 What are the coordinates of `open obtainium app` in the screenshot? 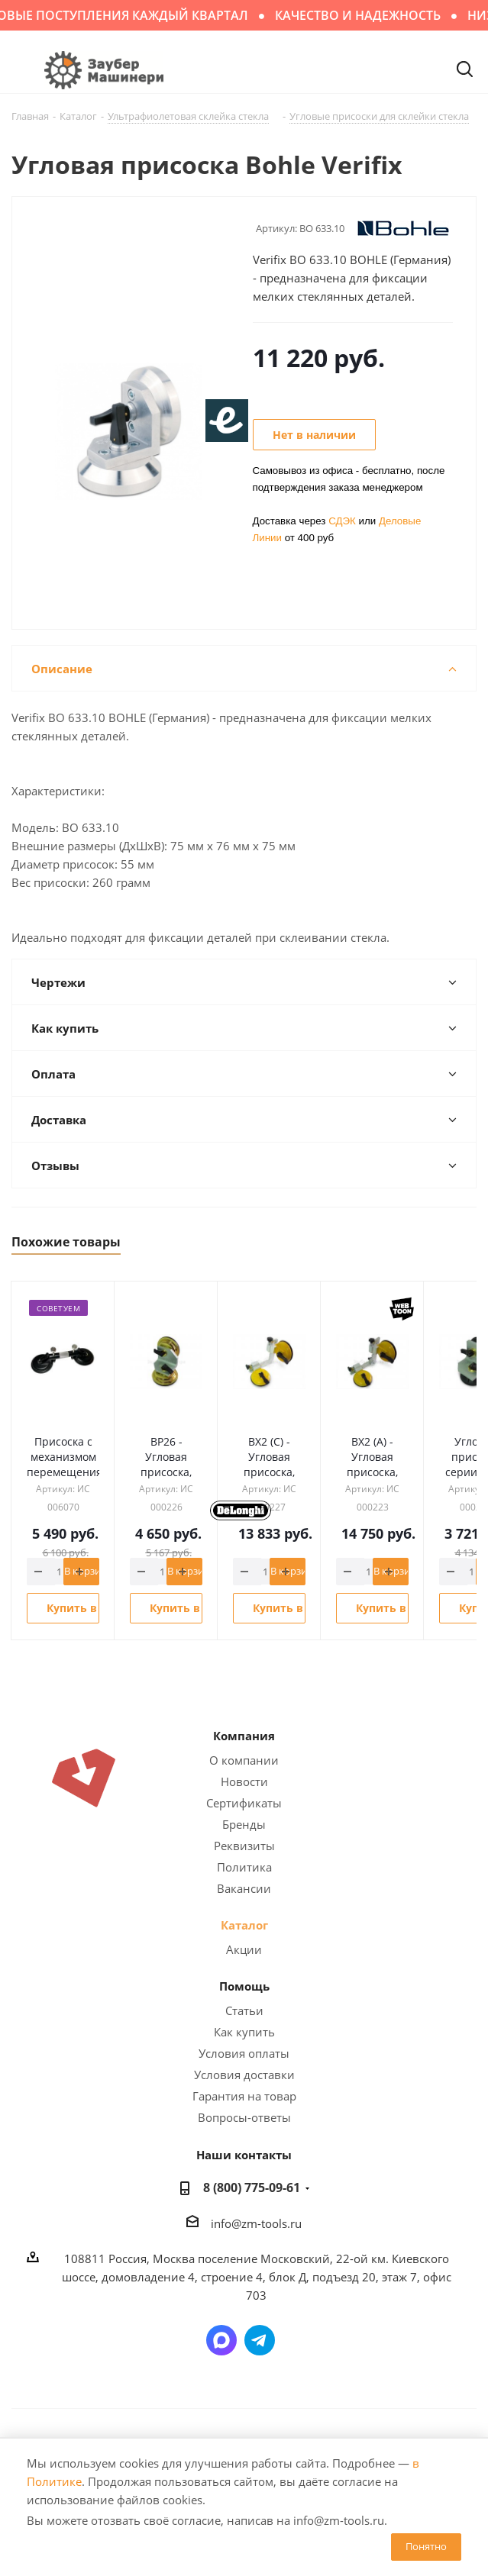 It's located at (83, 1778).